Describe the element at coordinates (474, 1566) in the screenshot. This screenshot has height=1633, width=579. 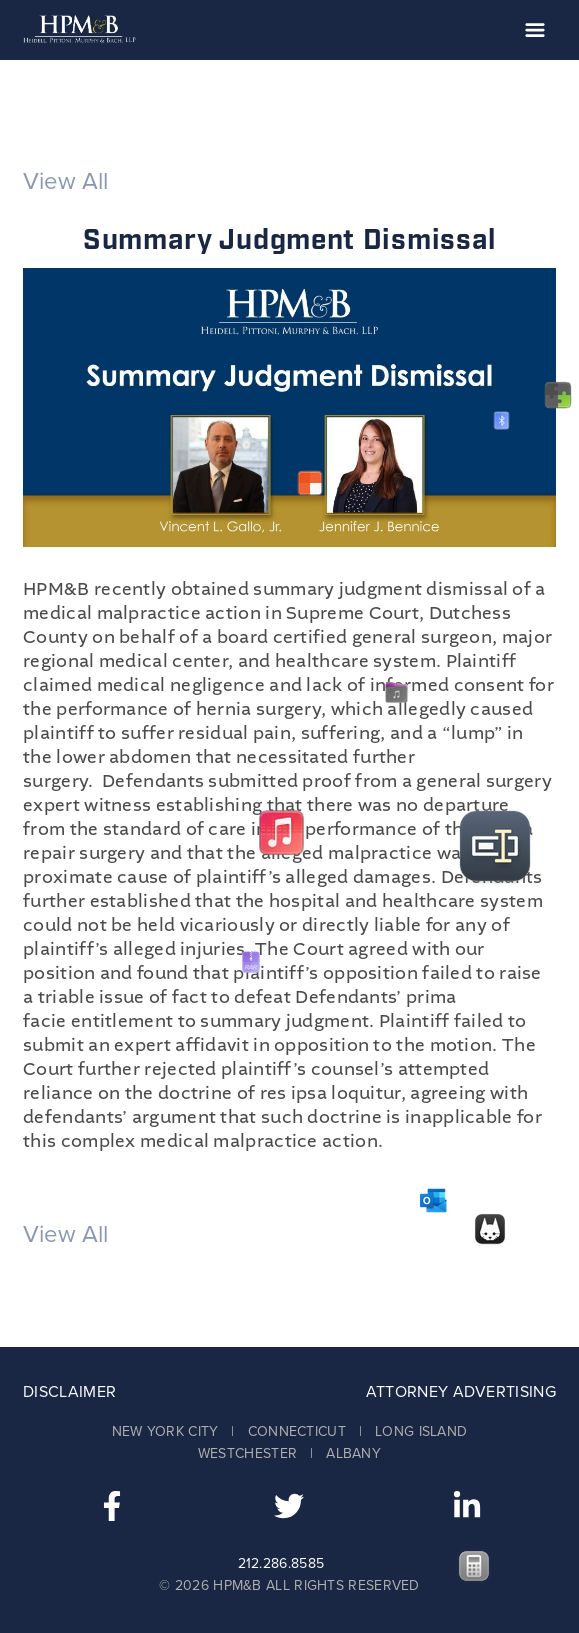
I see `open the calculator app` at that location.